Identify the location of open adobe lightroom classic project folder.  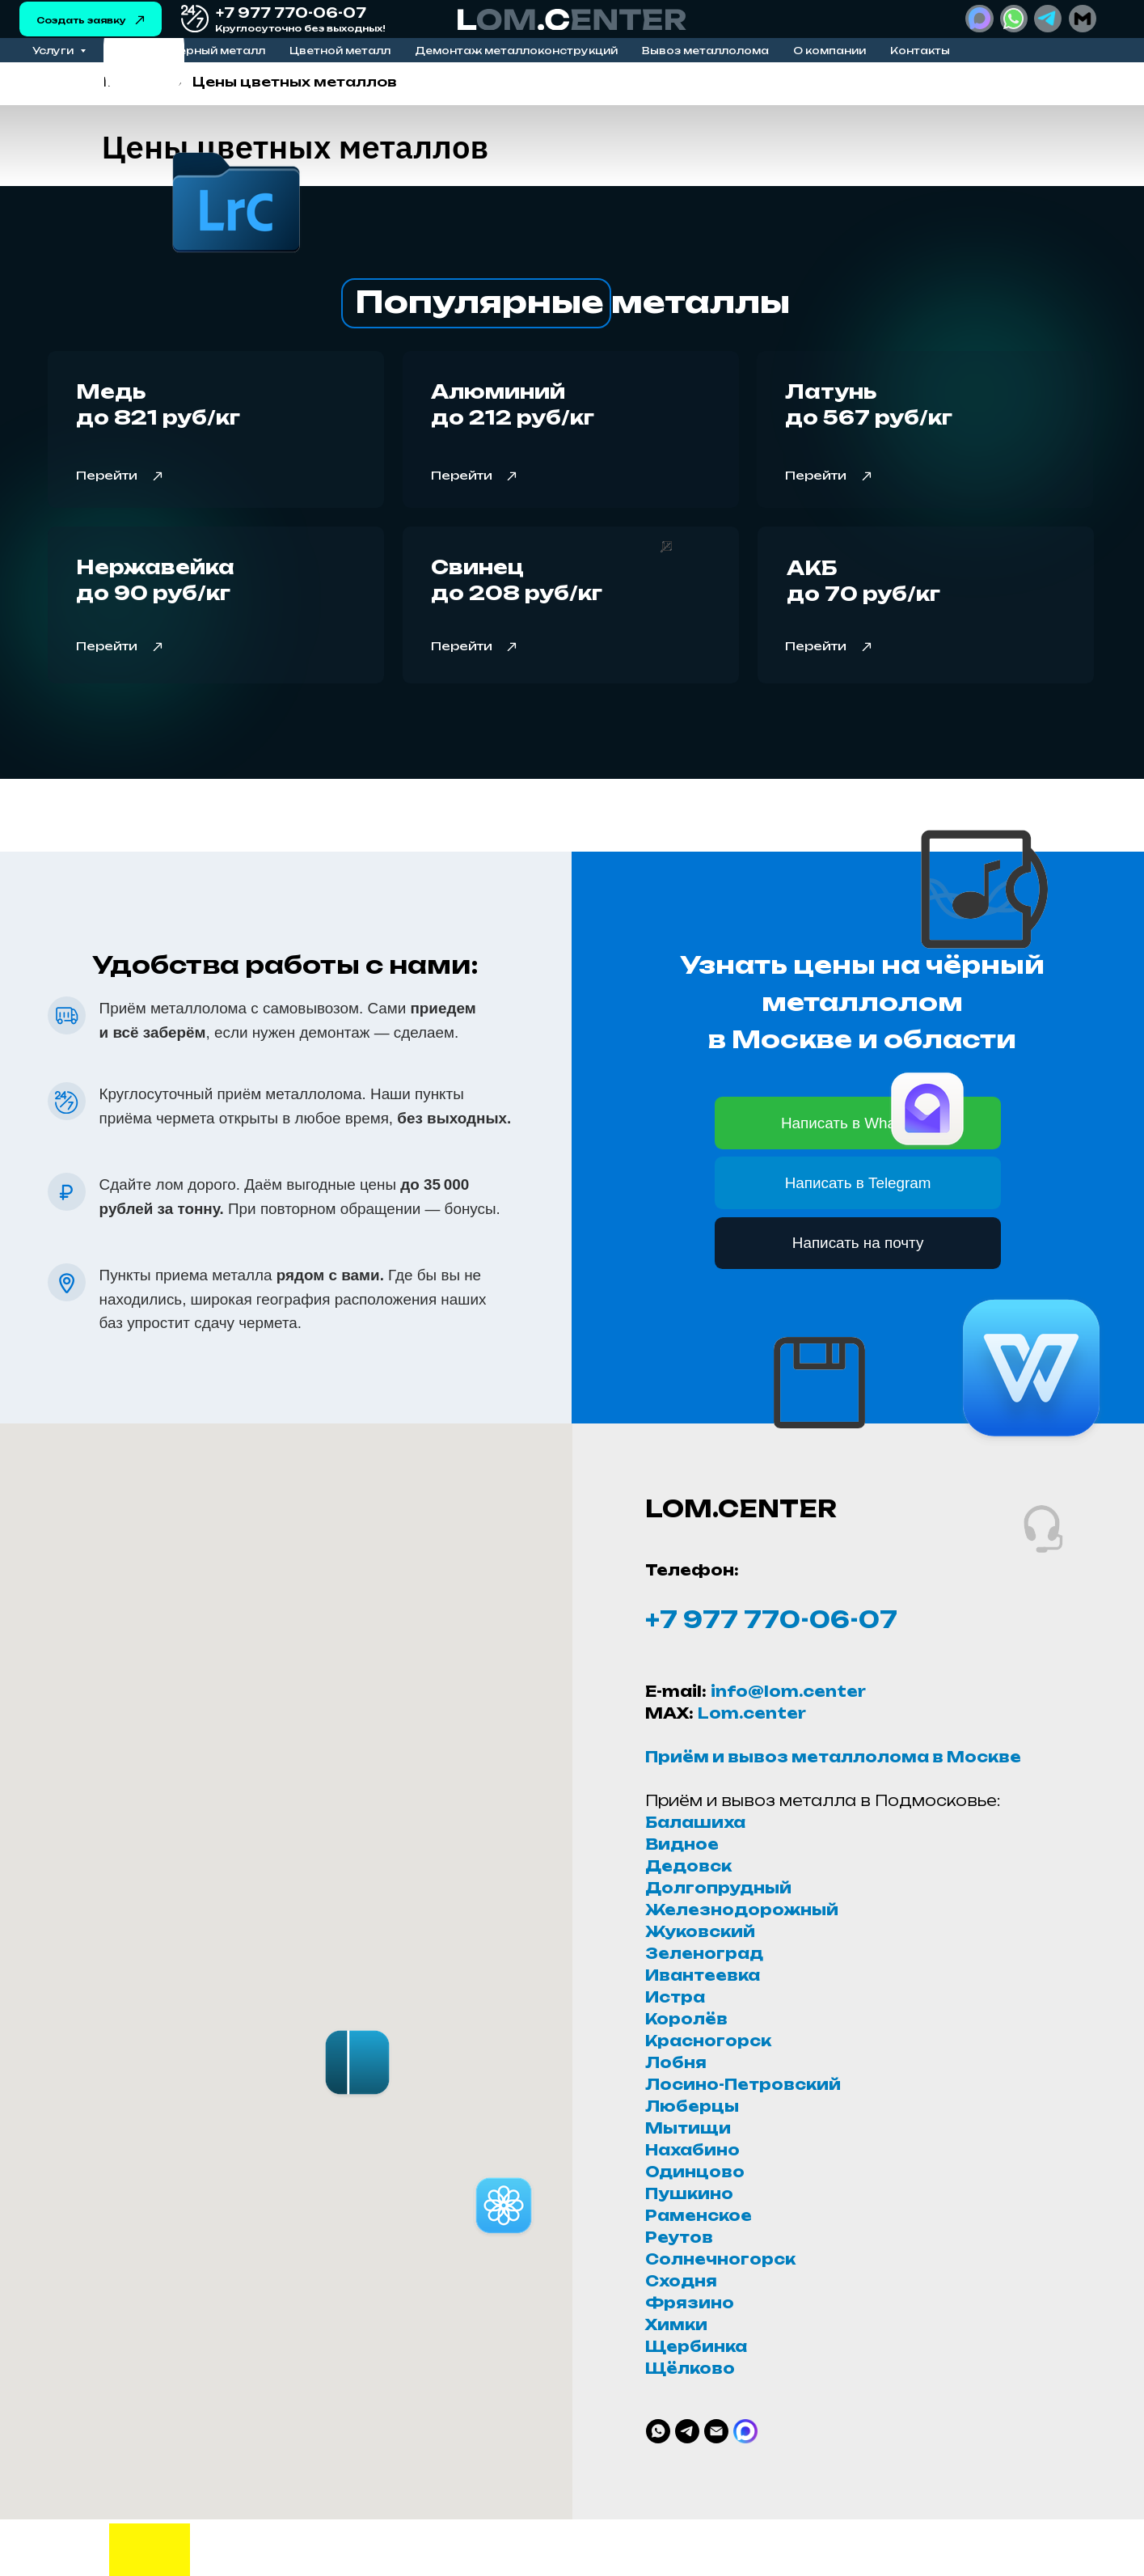
(235, 205).